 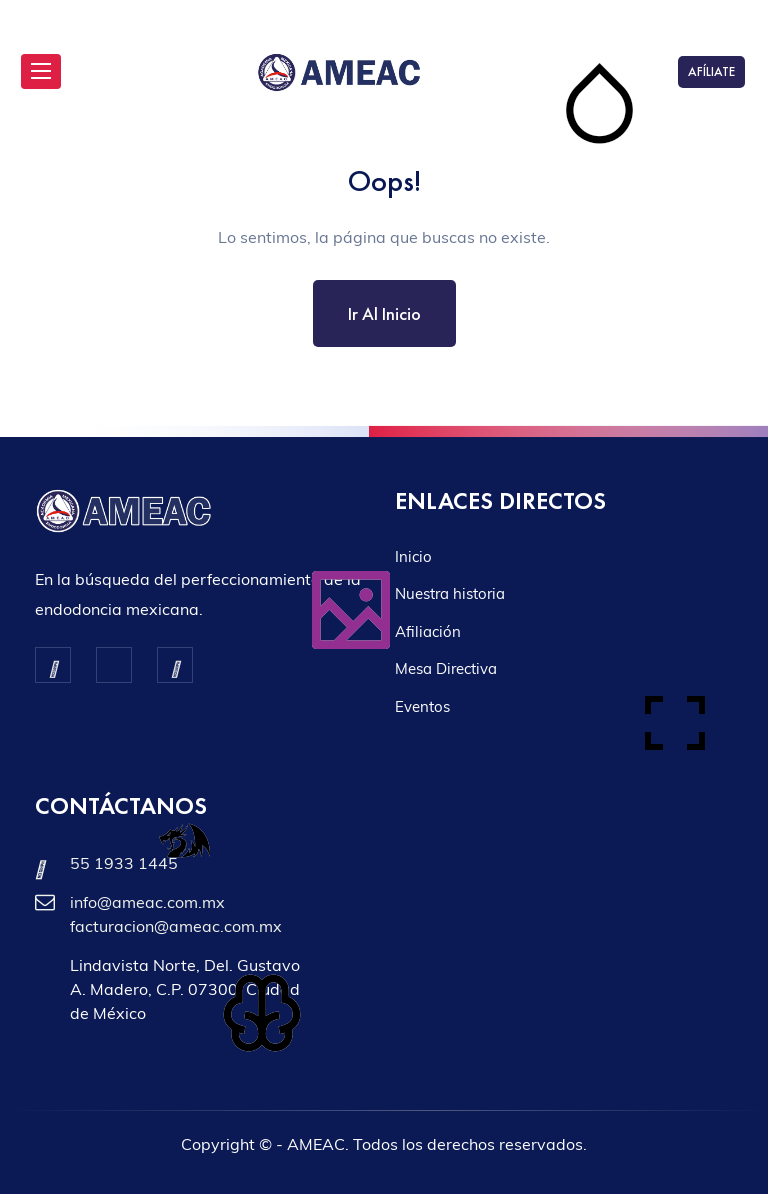 What do you see at coordinates (351, 610) in the screenshot?
I see `view image or photo` at bounding box center [351, 610].